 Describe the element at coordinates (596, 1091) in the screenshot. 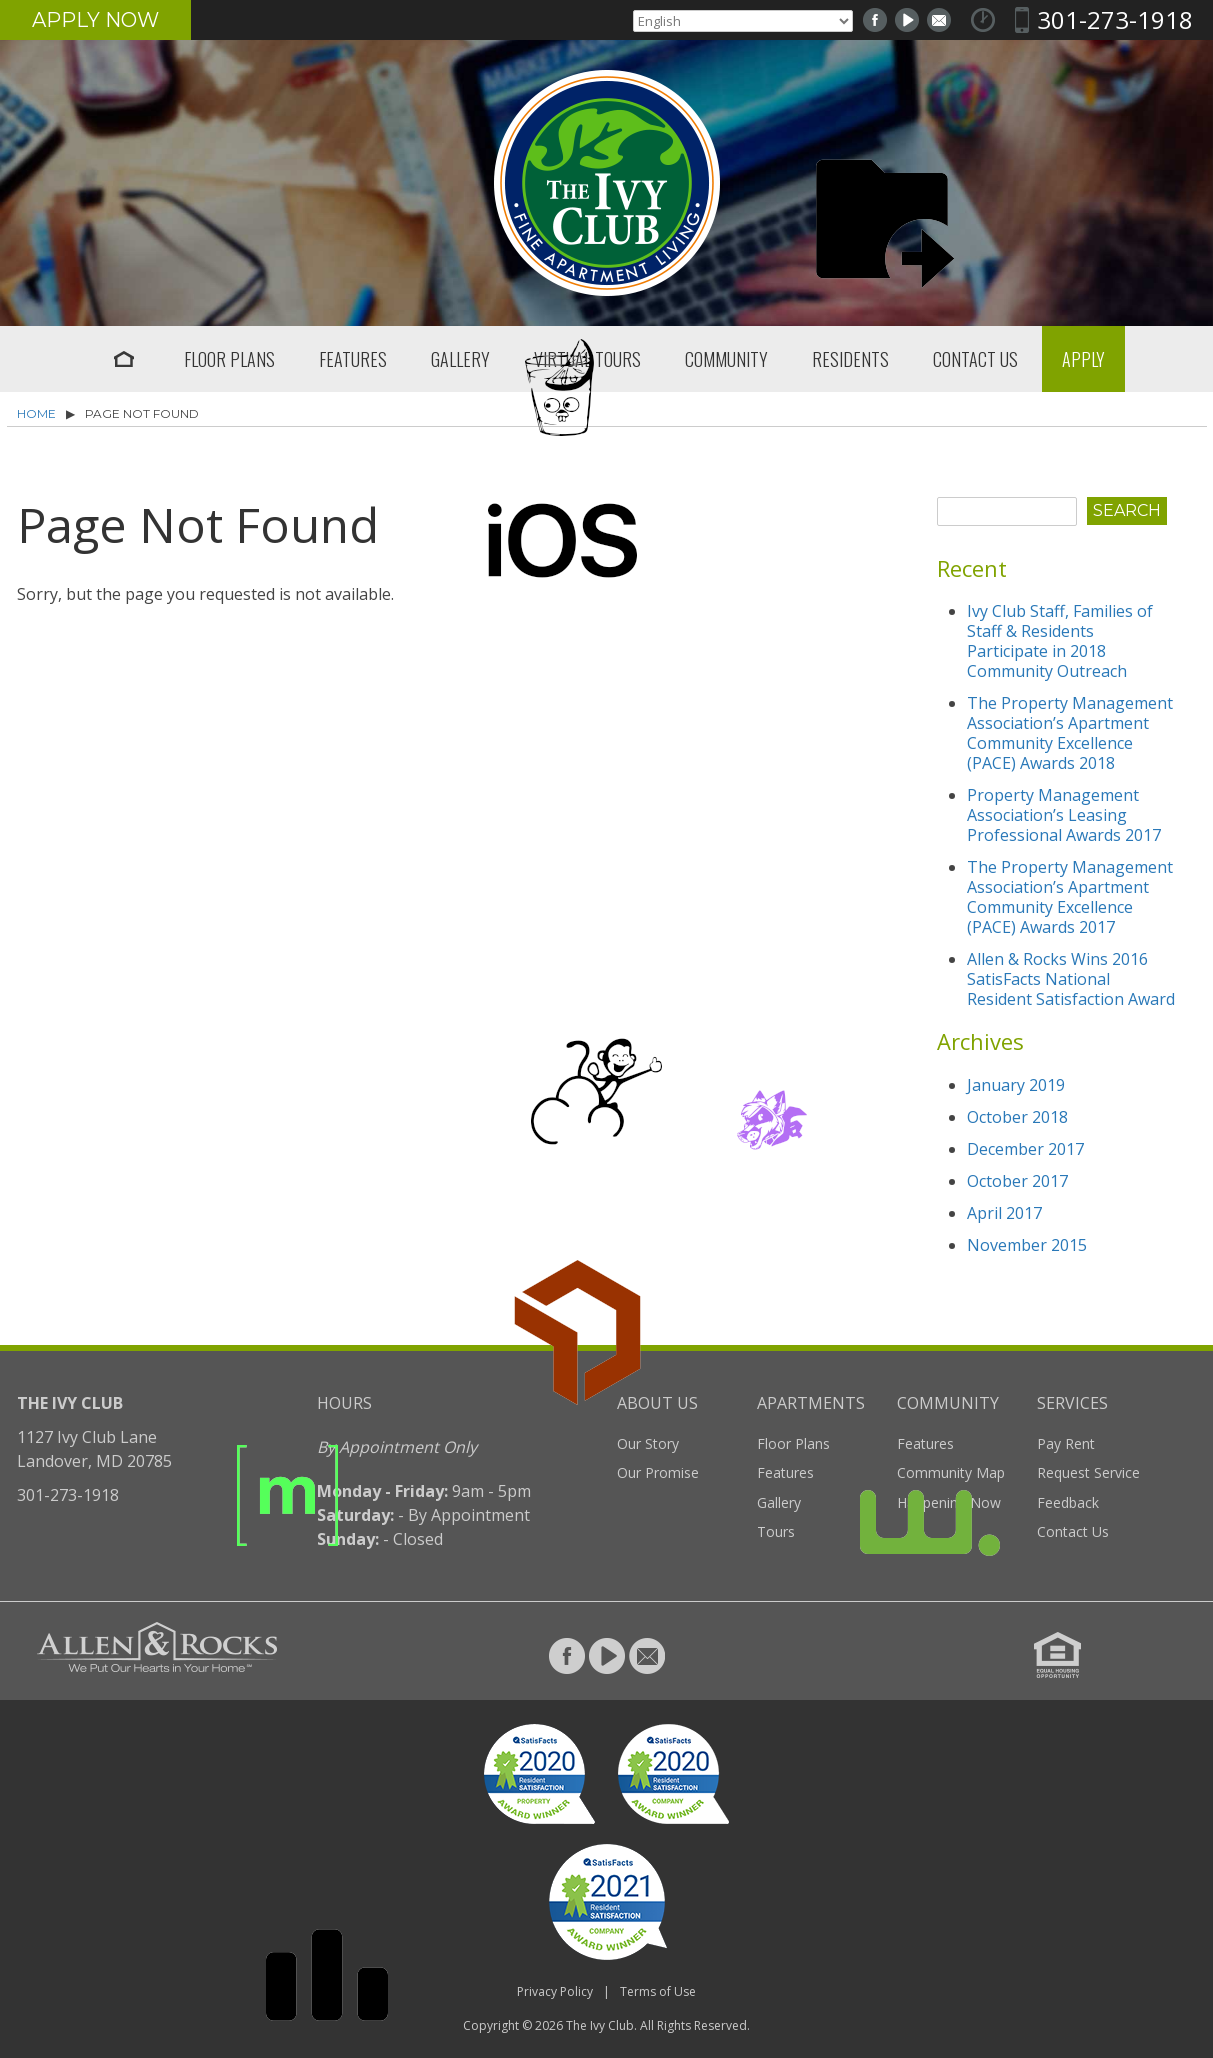

I see `apache cloudstack logo` at that location.